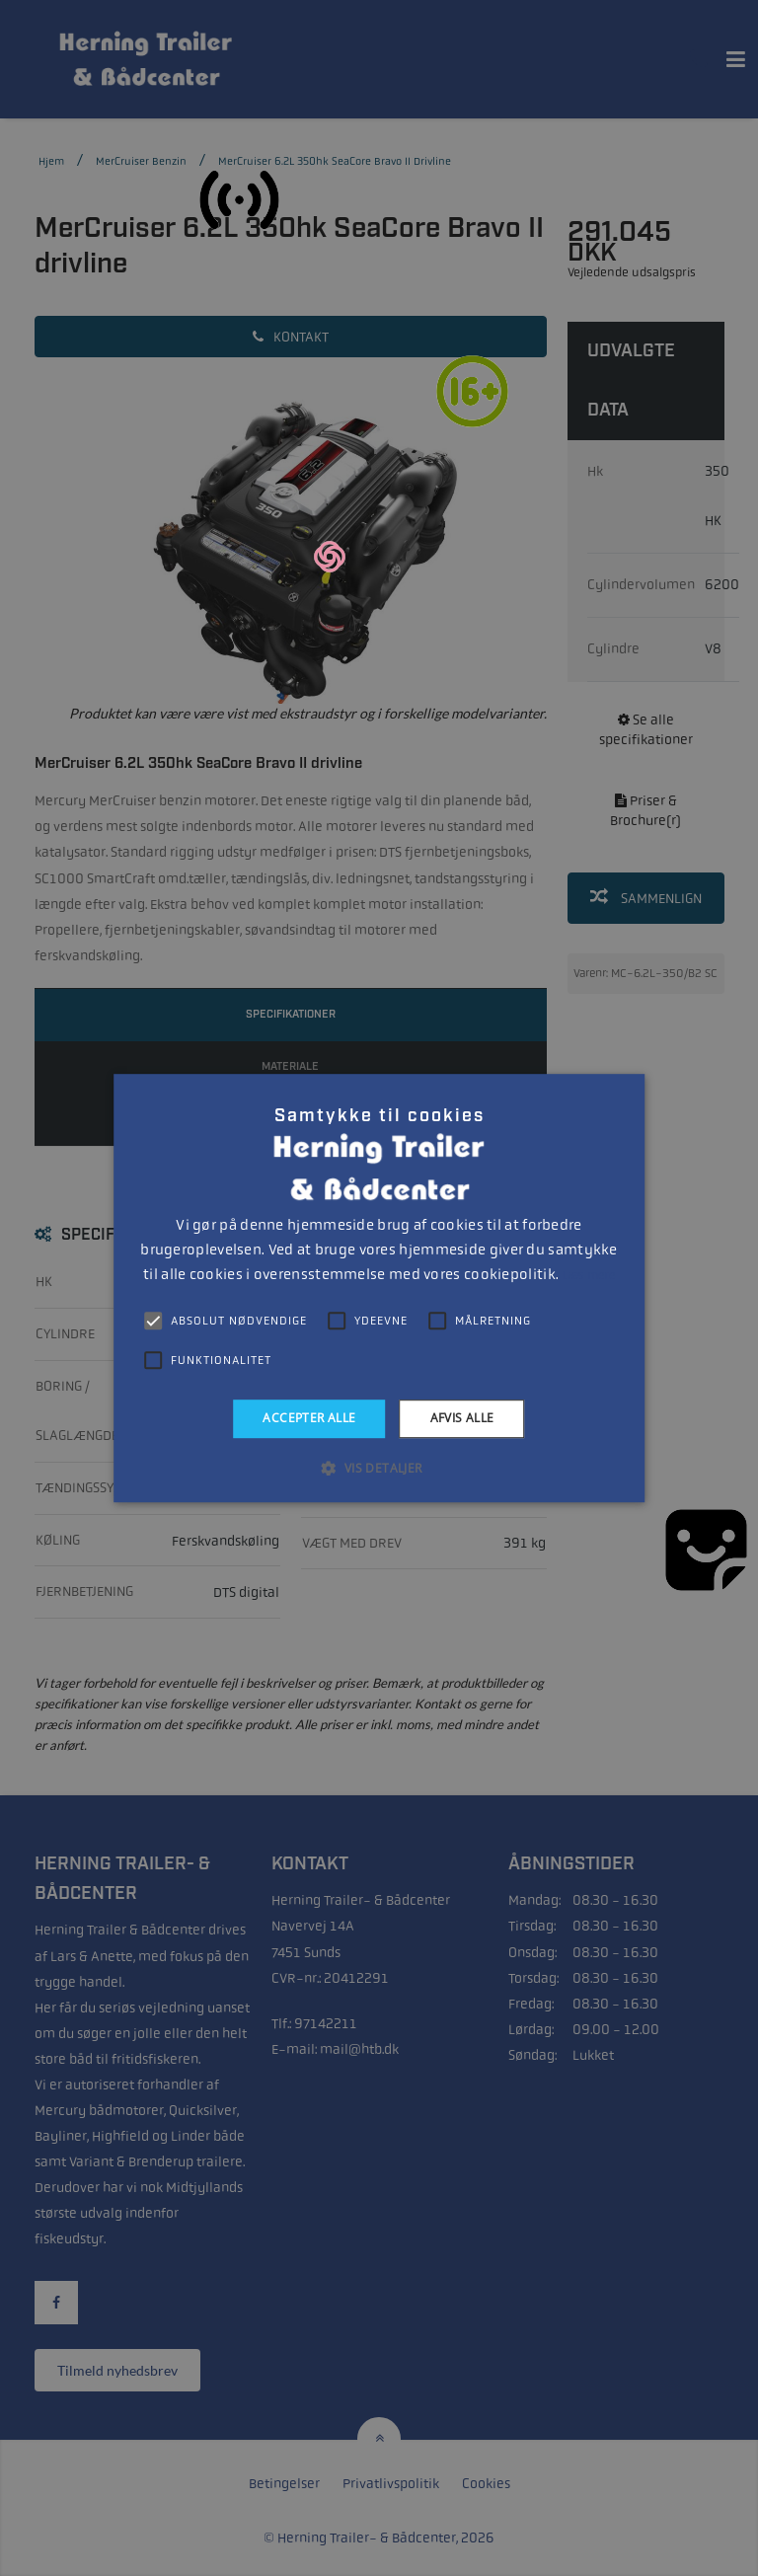 Image resolution: width=758 pixels, height=2576 pixels. Describe the element at coordinates (472, 391) in the screenshot. I see `indicates content rated for ages 16 and older` at that location.